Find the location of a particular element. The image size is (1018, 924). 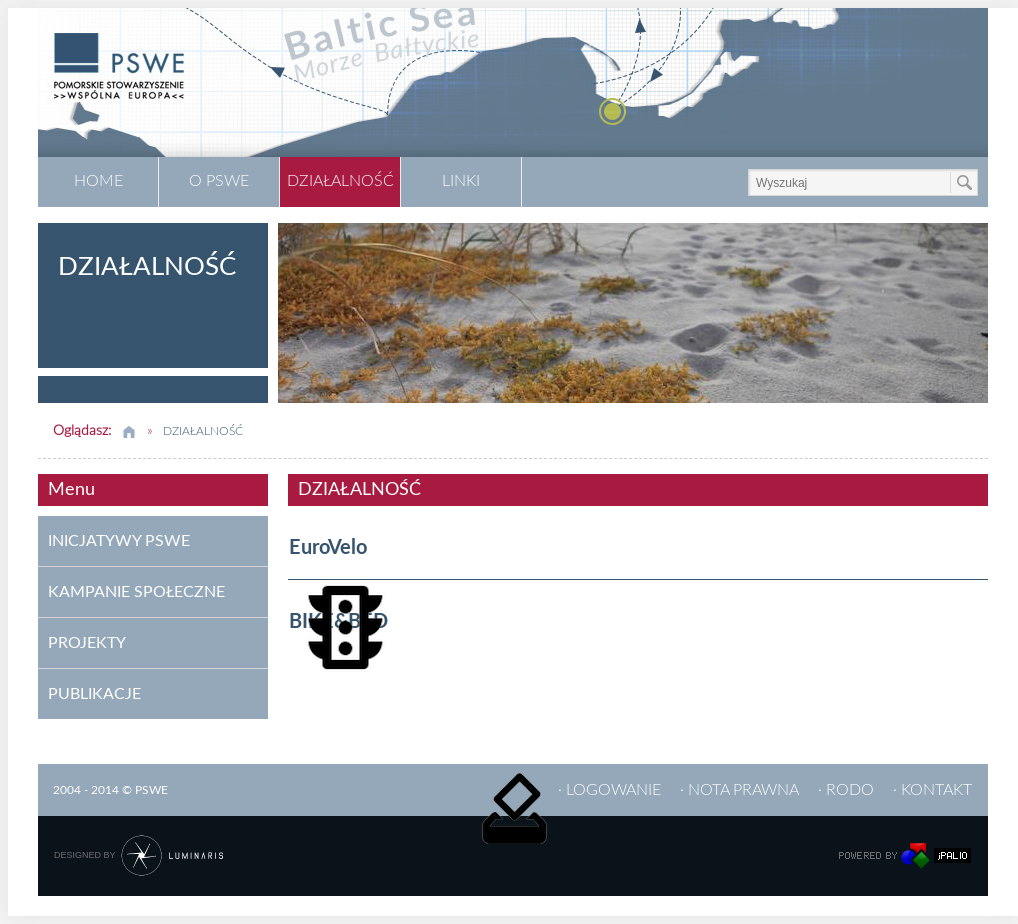

view traffic conditions is located at coordinates (345, 627).